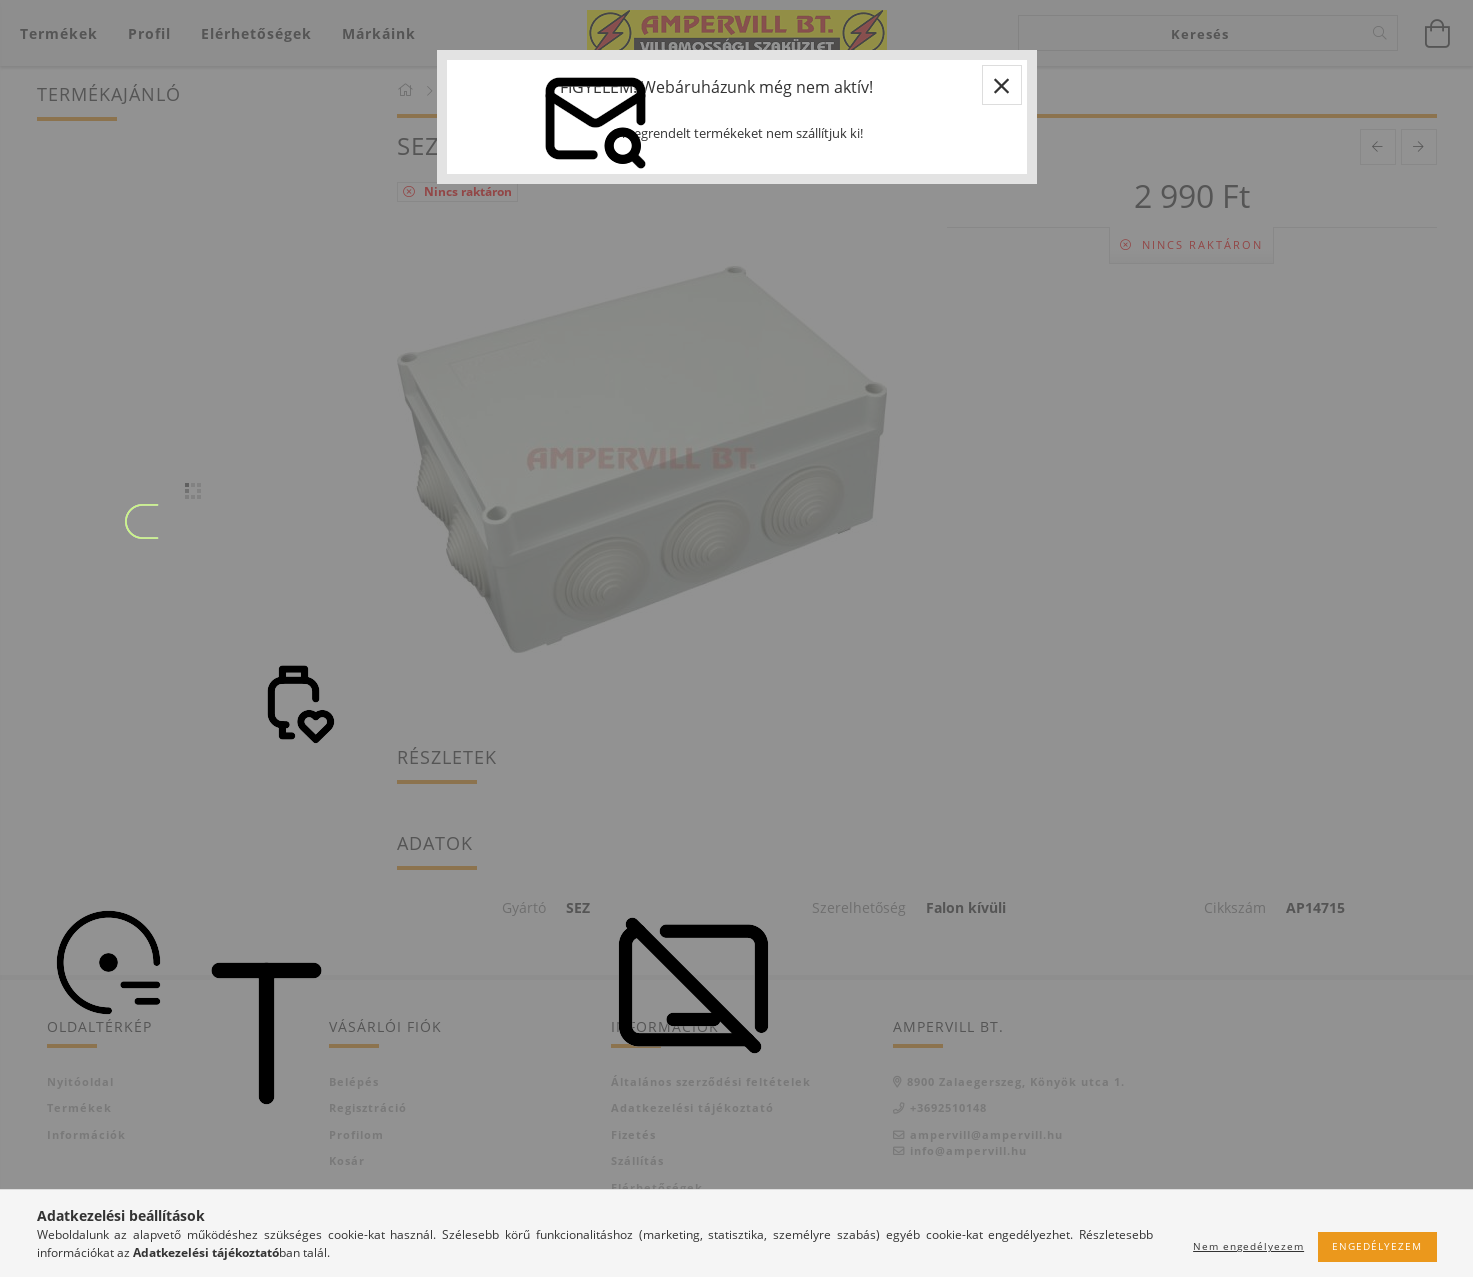 Image resolution: width=1473 pixels, height=1277 pixels. Describe the element at coordinates (693, 985) in the screenshot. I see `iPad is disconnected or unavailable` at that location.